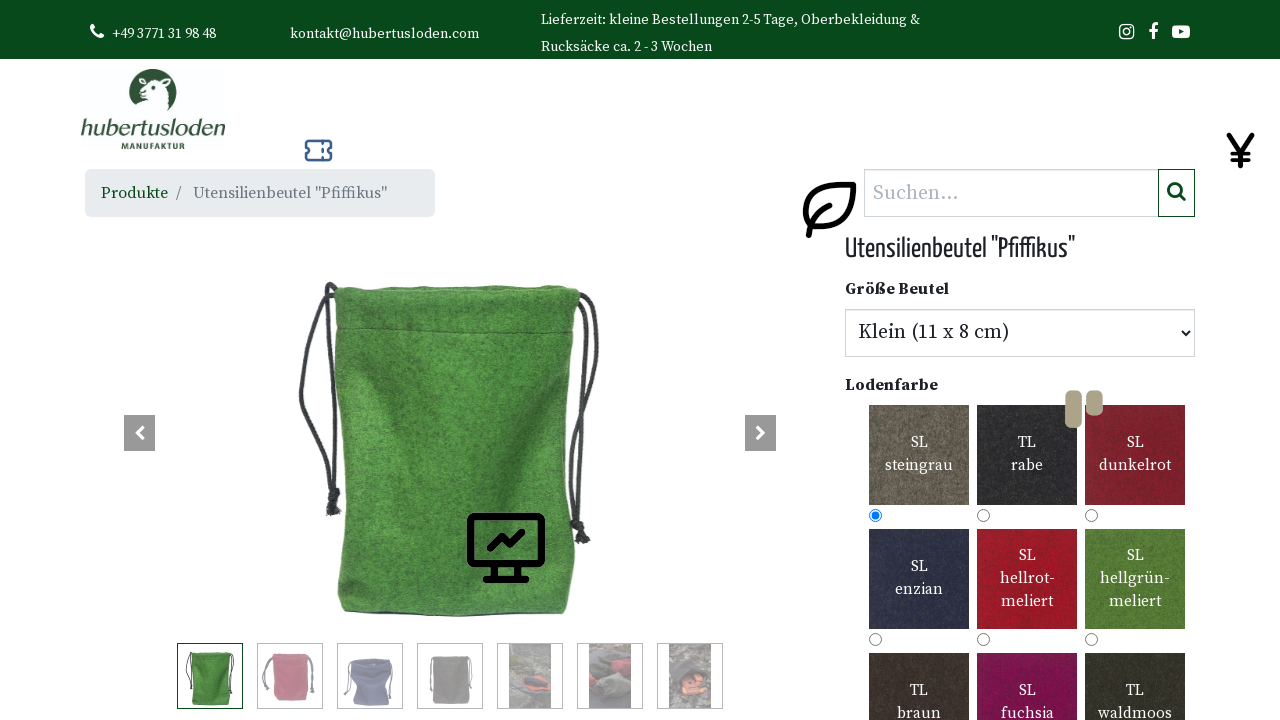  Describe the element at coordinates (506, 548) in the screenshot. I see `view device performance analytics` at that location.